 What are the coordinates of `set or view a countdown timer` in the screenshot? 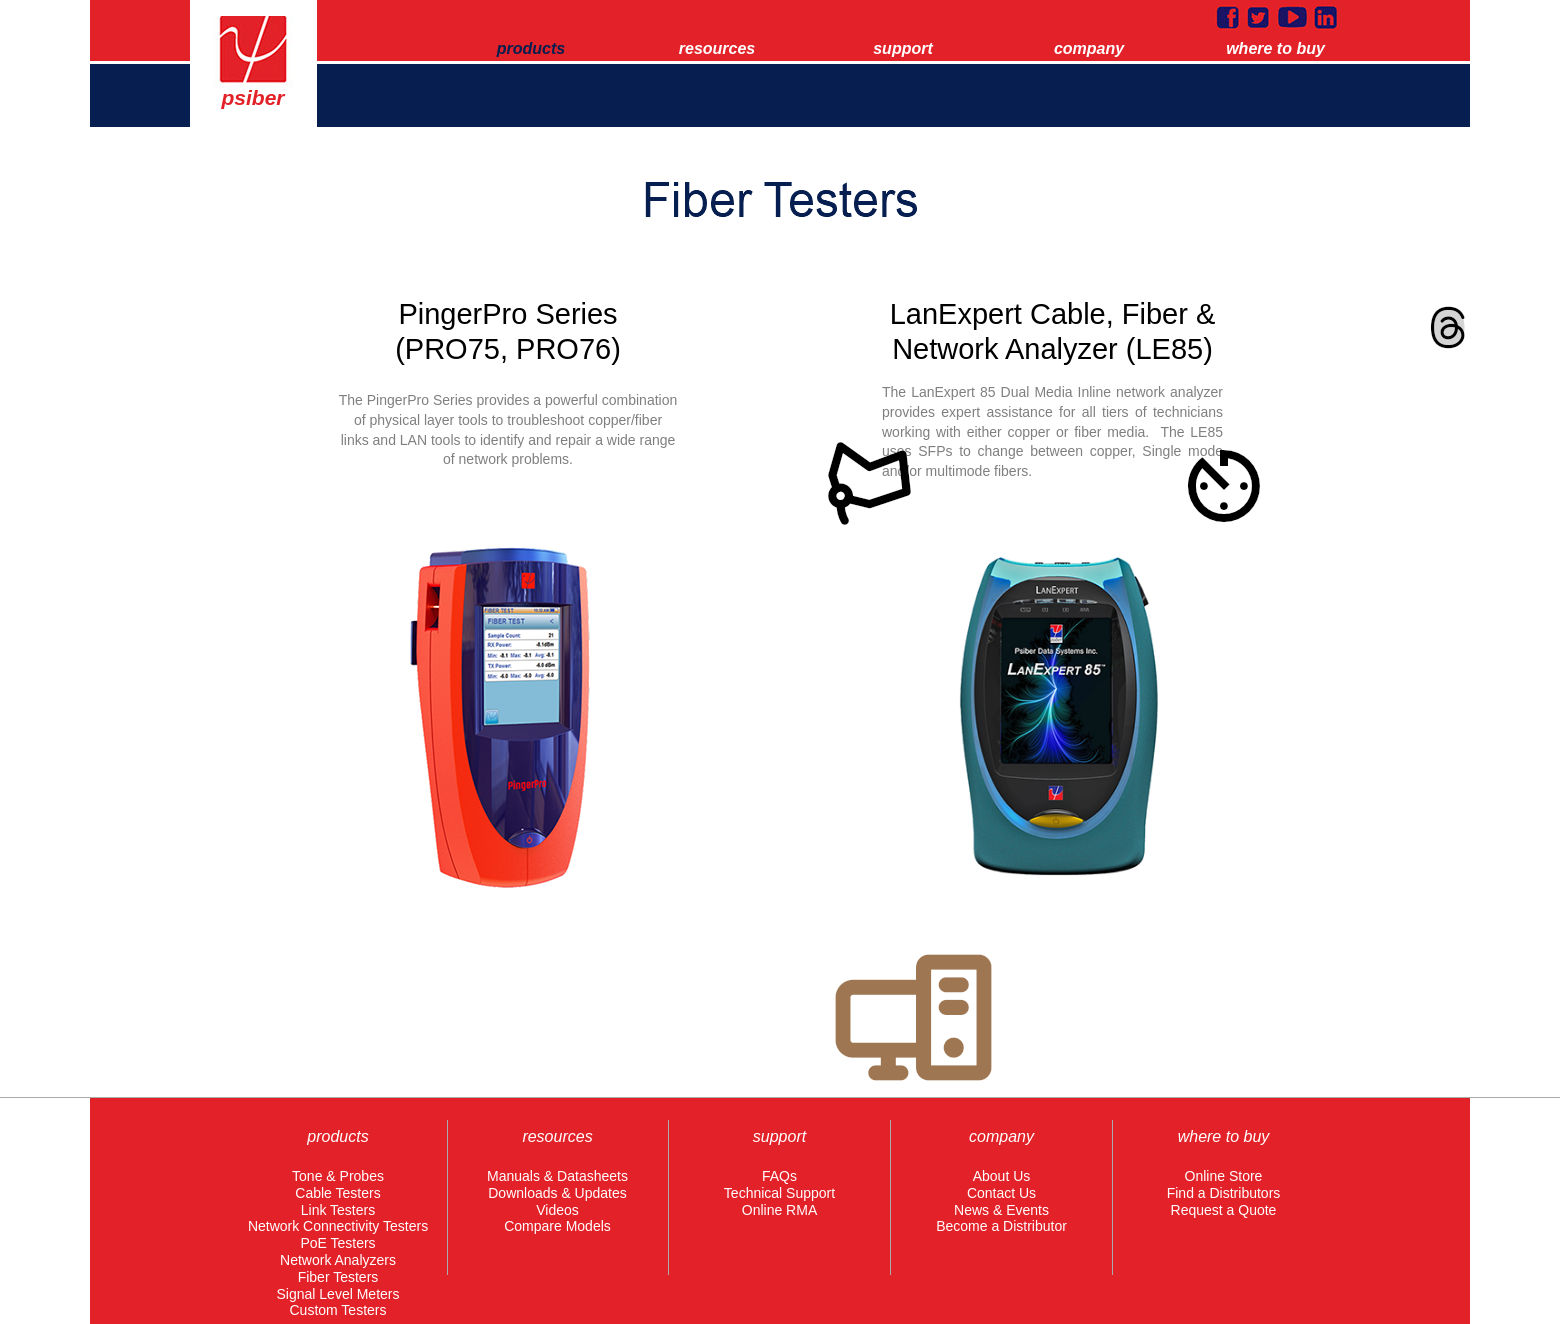 It's located at (1224, 486).